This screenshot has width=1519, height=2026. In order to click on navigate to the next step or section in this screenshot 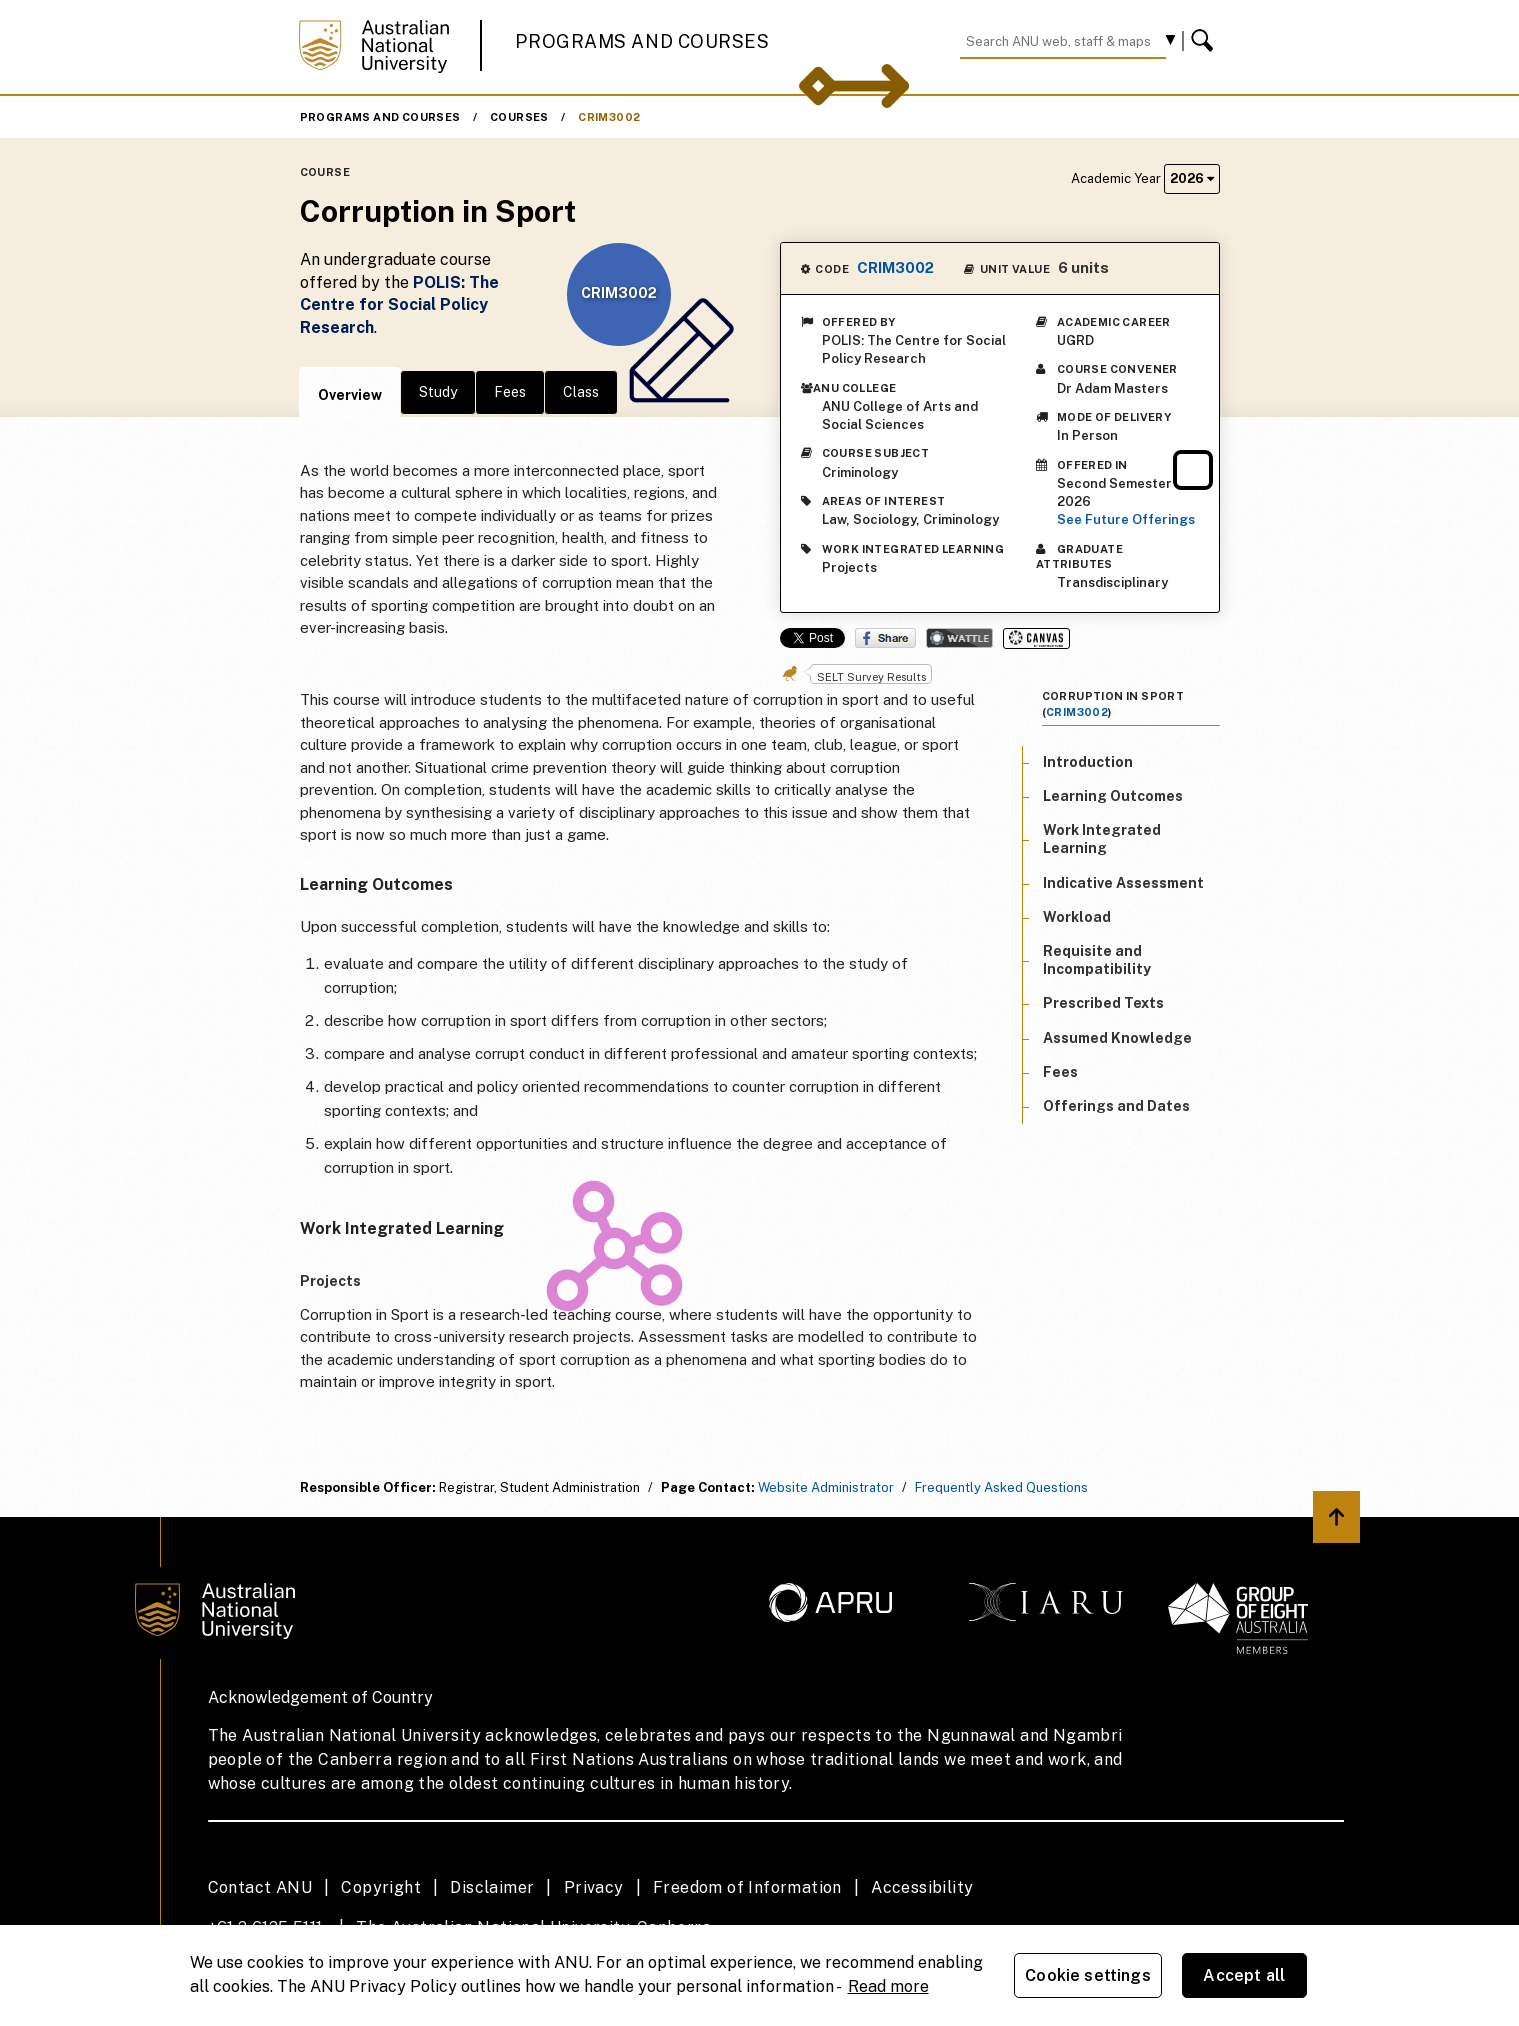, I will do `click(854, 86)`.